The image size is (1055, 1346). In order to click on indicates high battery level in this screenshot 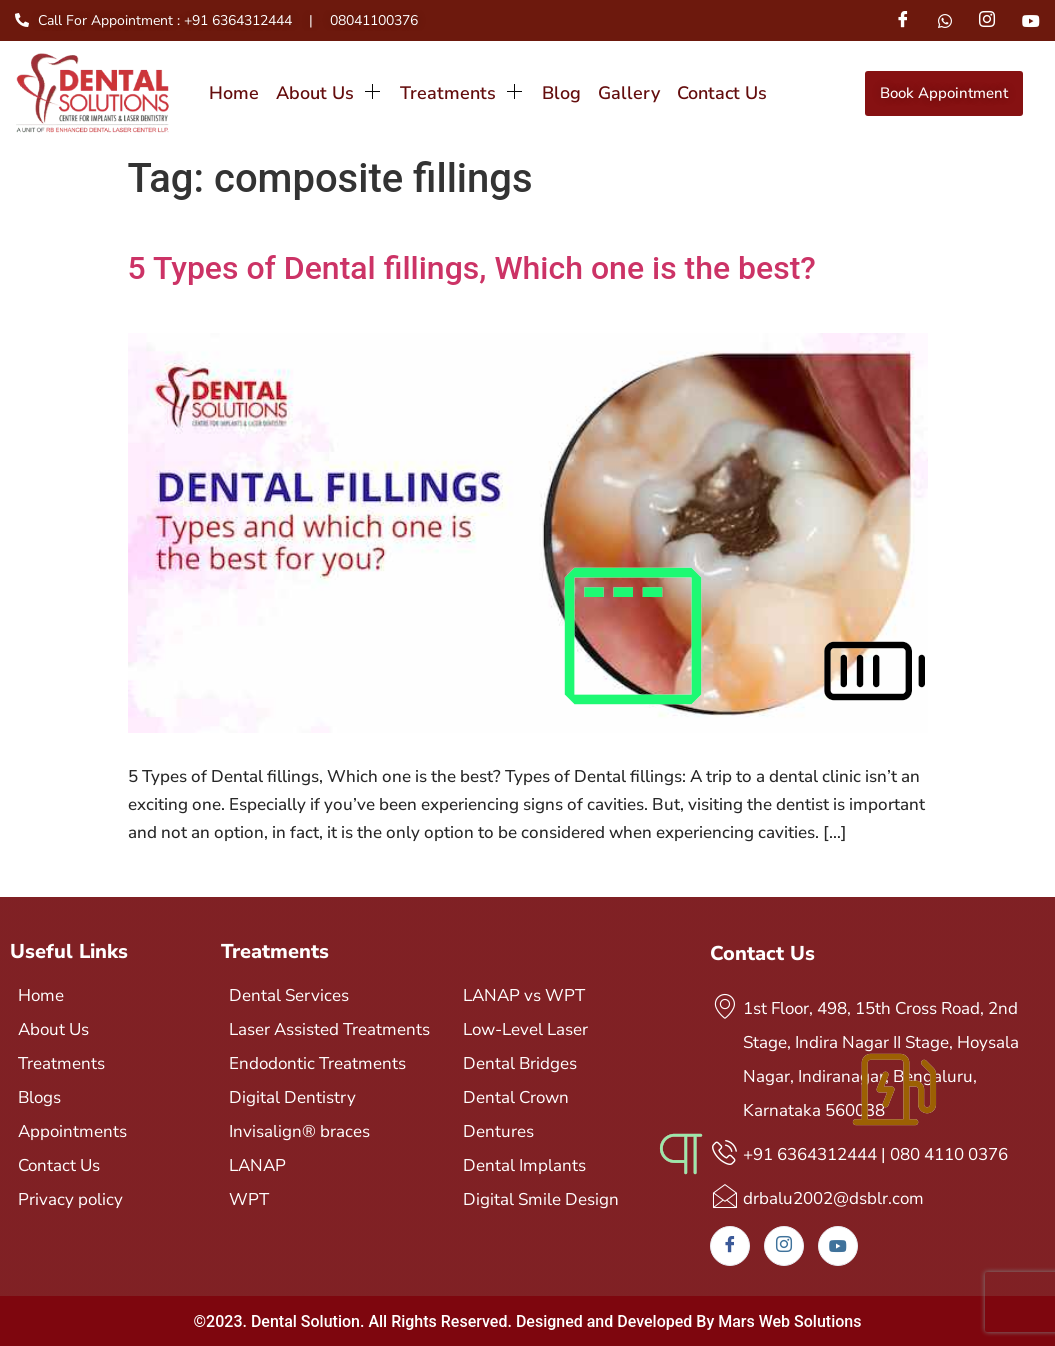, I will do `click(873, 671)`.